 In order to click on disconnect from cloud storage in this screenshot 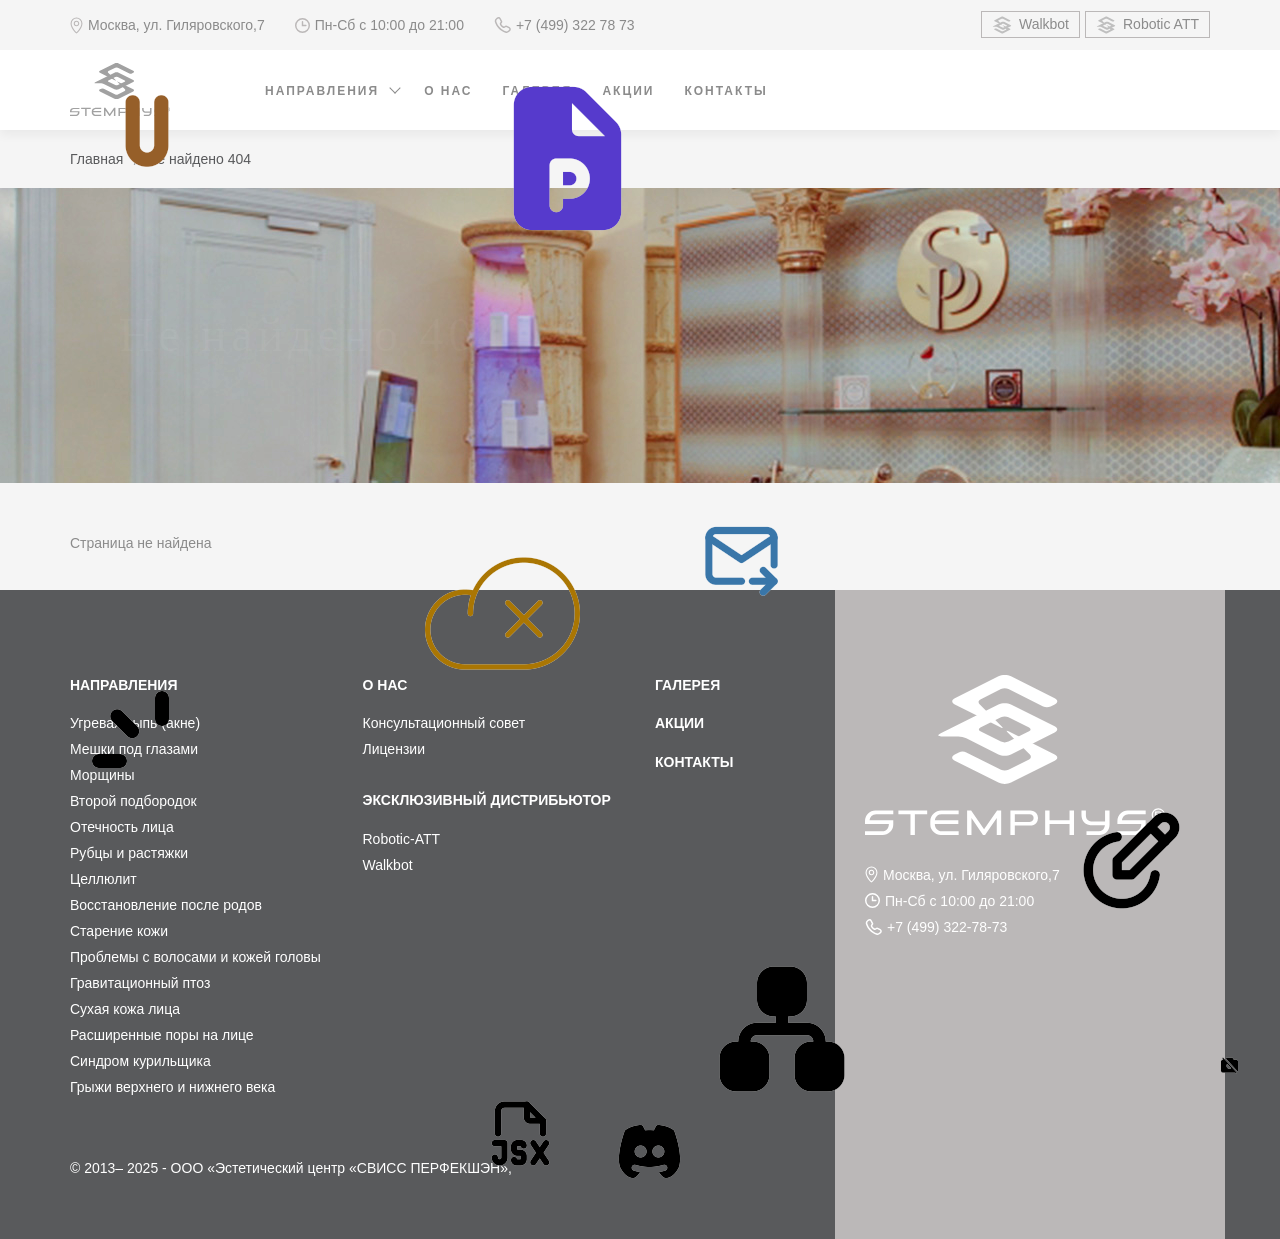, I will do `click(502, 613)`.